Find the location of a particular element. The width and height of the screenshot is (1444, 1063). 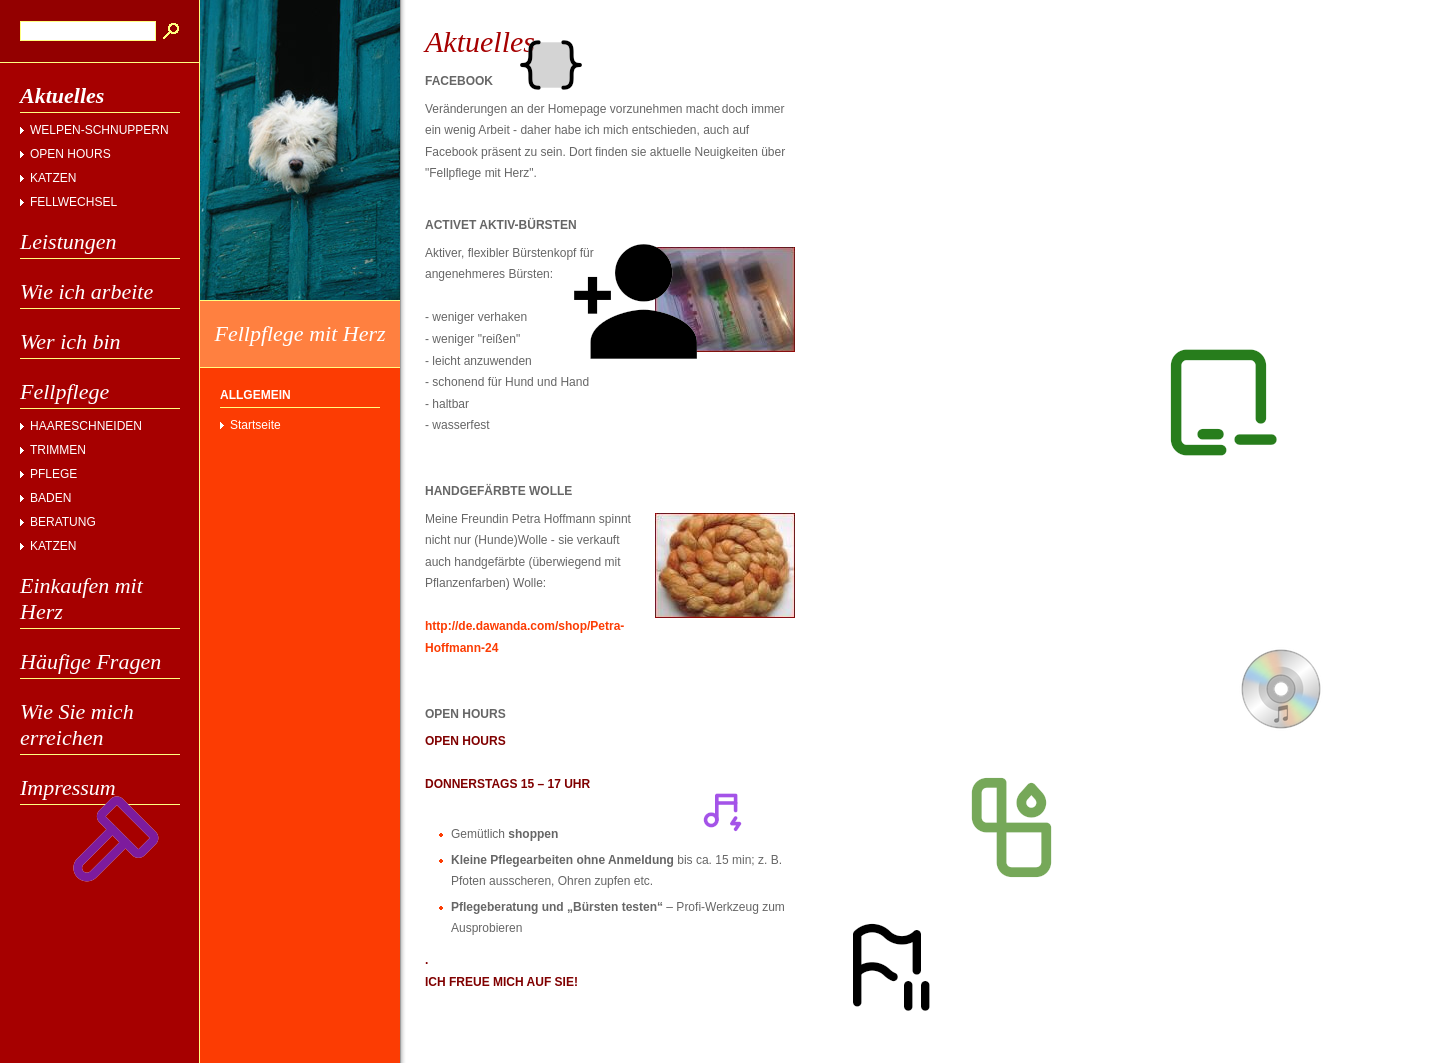

remove an iPad from connected devices is located at coordinates (1218, 402).